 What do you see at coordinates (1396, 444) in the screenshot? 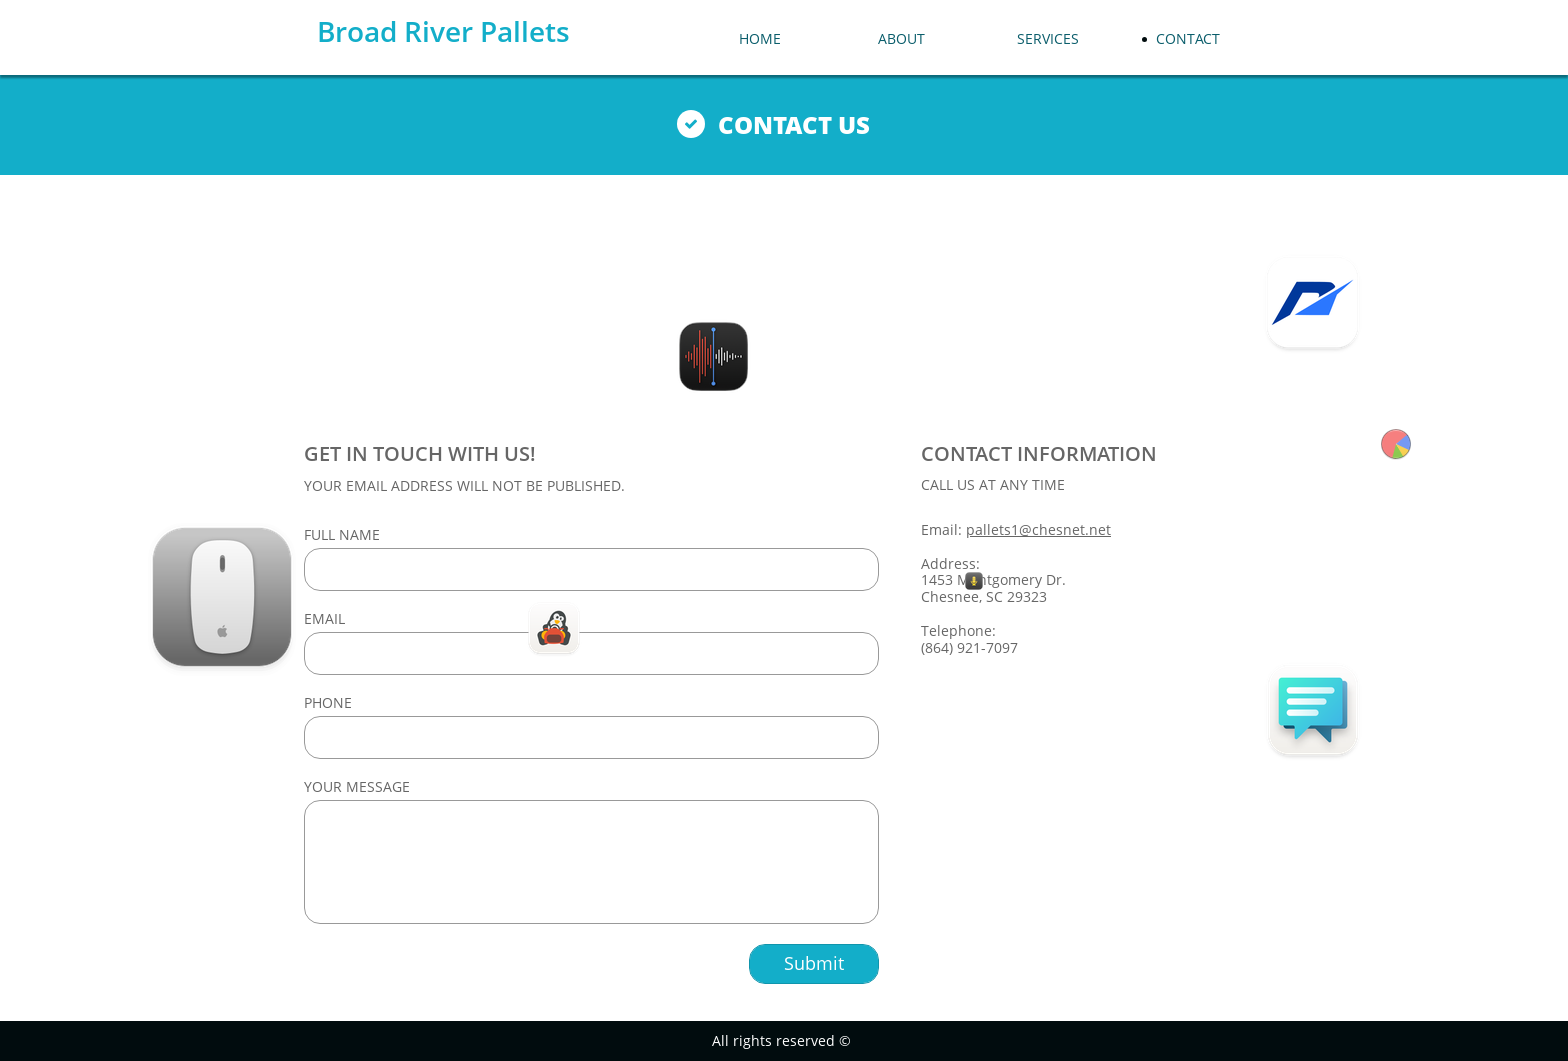
I see `open disk usage analyzer app` at bounding box center [1396, 444].